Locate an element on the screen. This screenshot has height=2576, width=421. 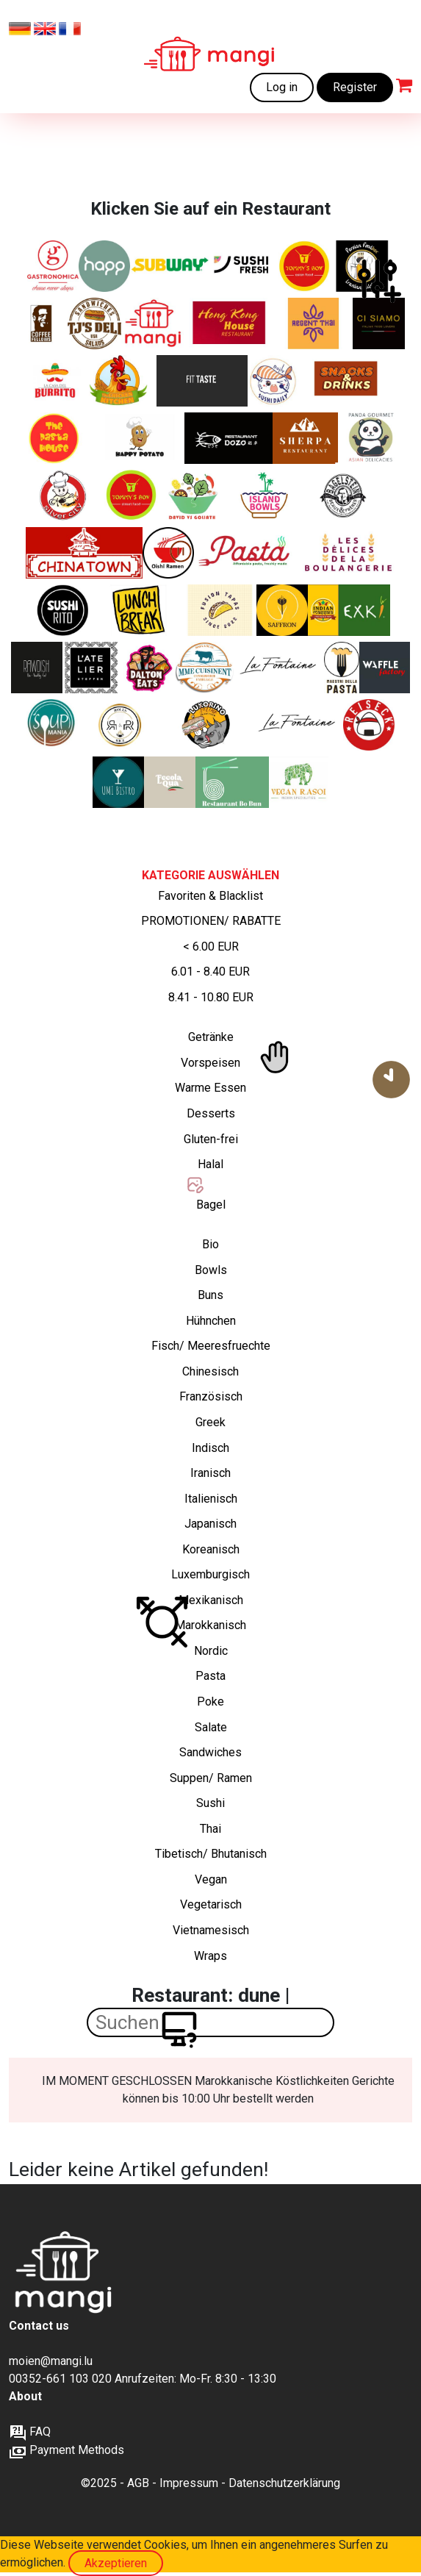
pause media playback is located at coordinates (181, 551).